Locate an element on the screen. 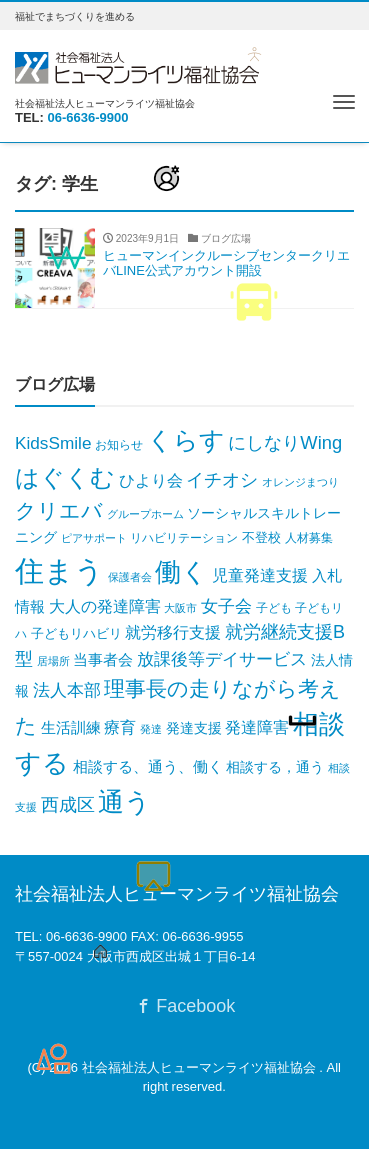  indicates south korean won currency is located at coordinates (66, 256).